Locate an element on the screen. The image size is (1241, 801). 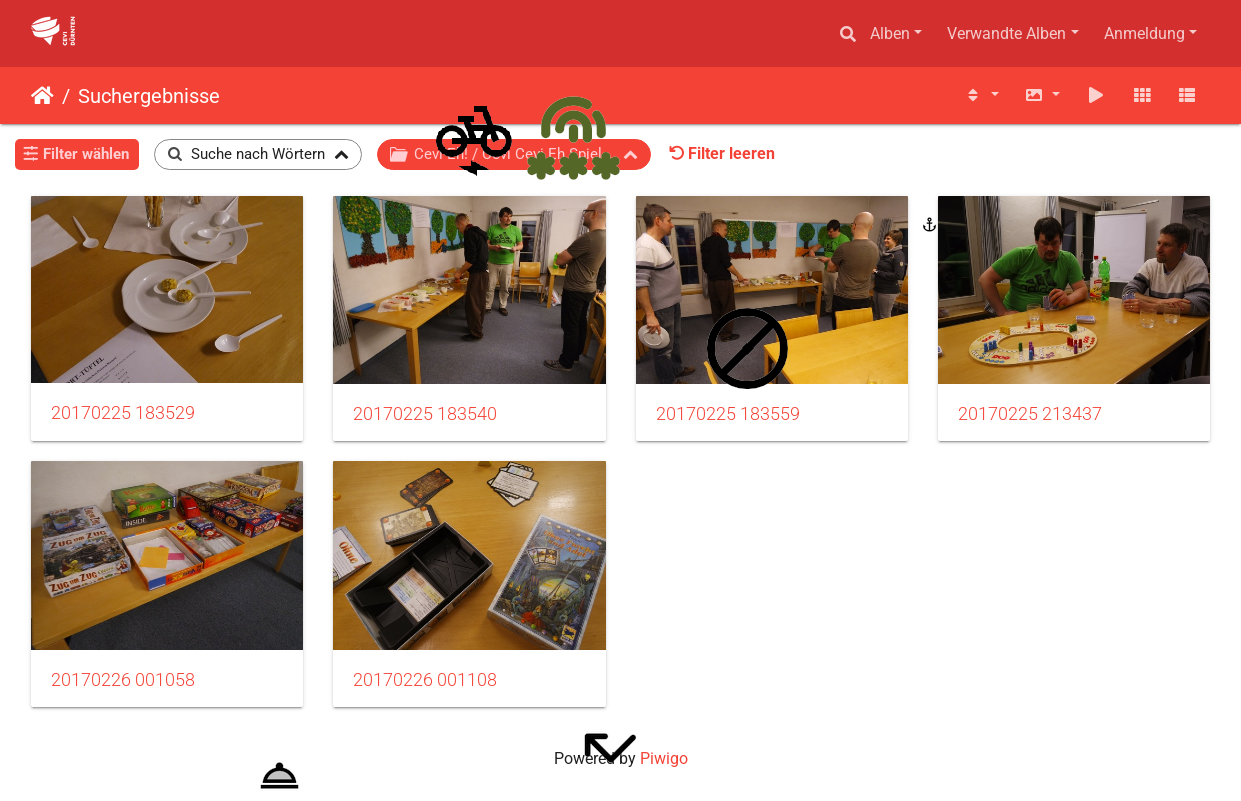
enable fingerprint authentication is located at coordinates (573, 133).